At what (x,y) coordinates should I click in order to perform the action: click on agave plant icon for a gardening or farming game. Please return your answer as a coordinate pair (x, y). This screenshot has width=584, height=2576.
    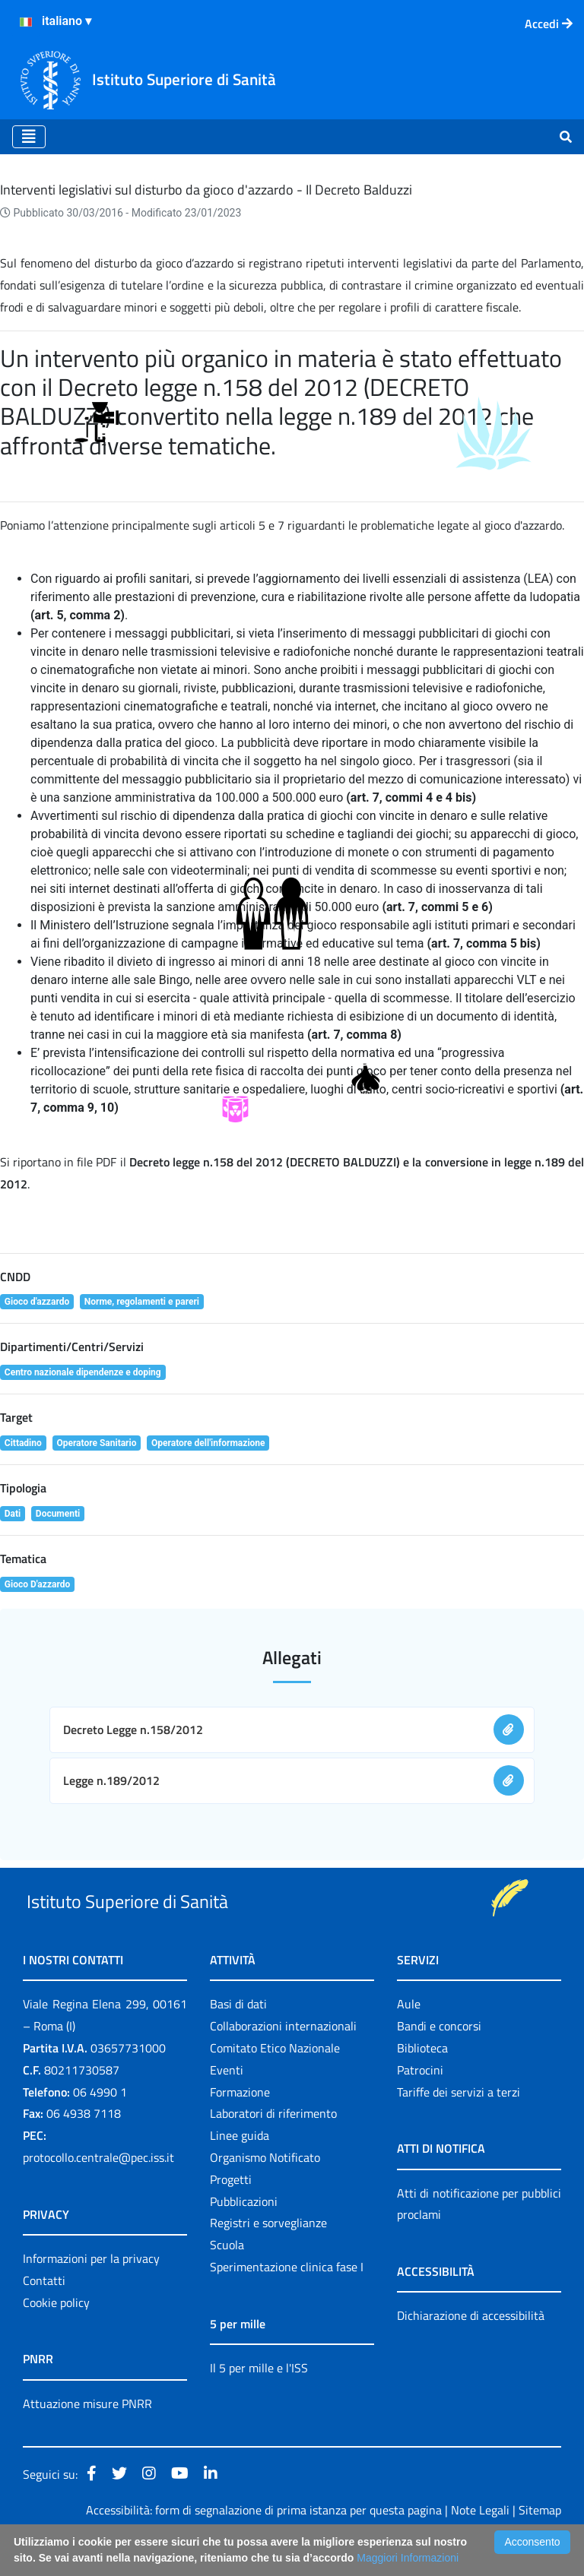
    Looking at the image, I should click on (494, 433).